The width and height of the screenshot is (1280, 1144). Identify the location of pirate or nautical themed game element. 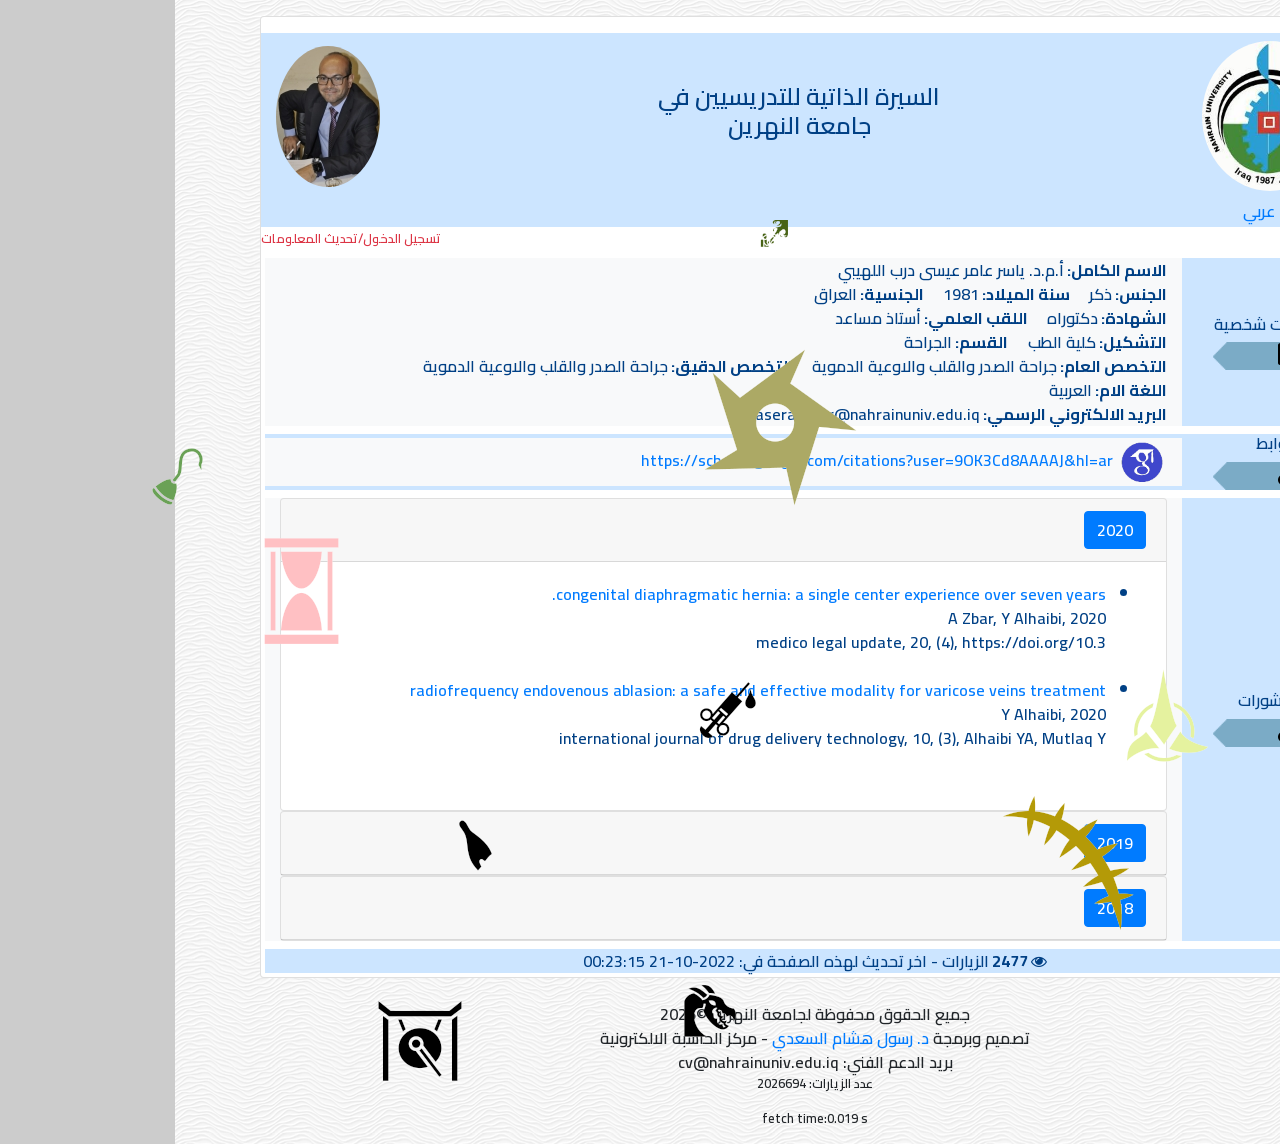
(177, 476).